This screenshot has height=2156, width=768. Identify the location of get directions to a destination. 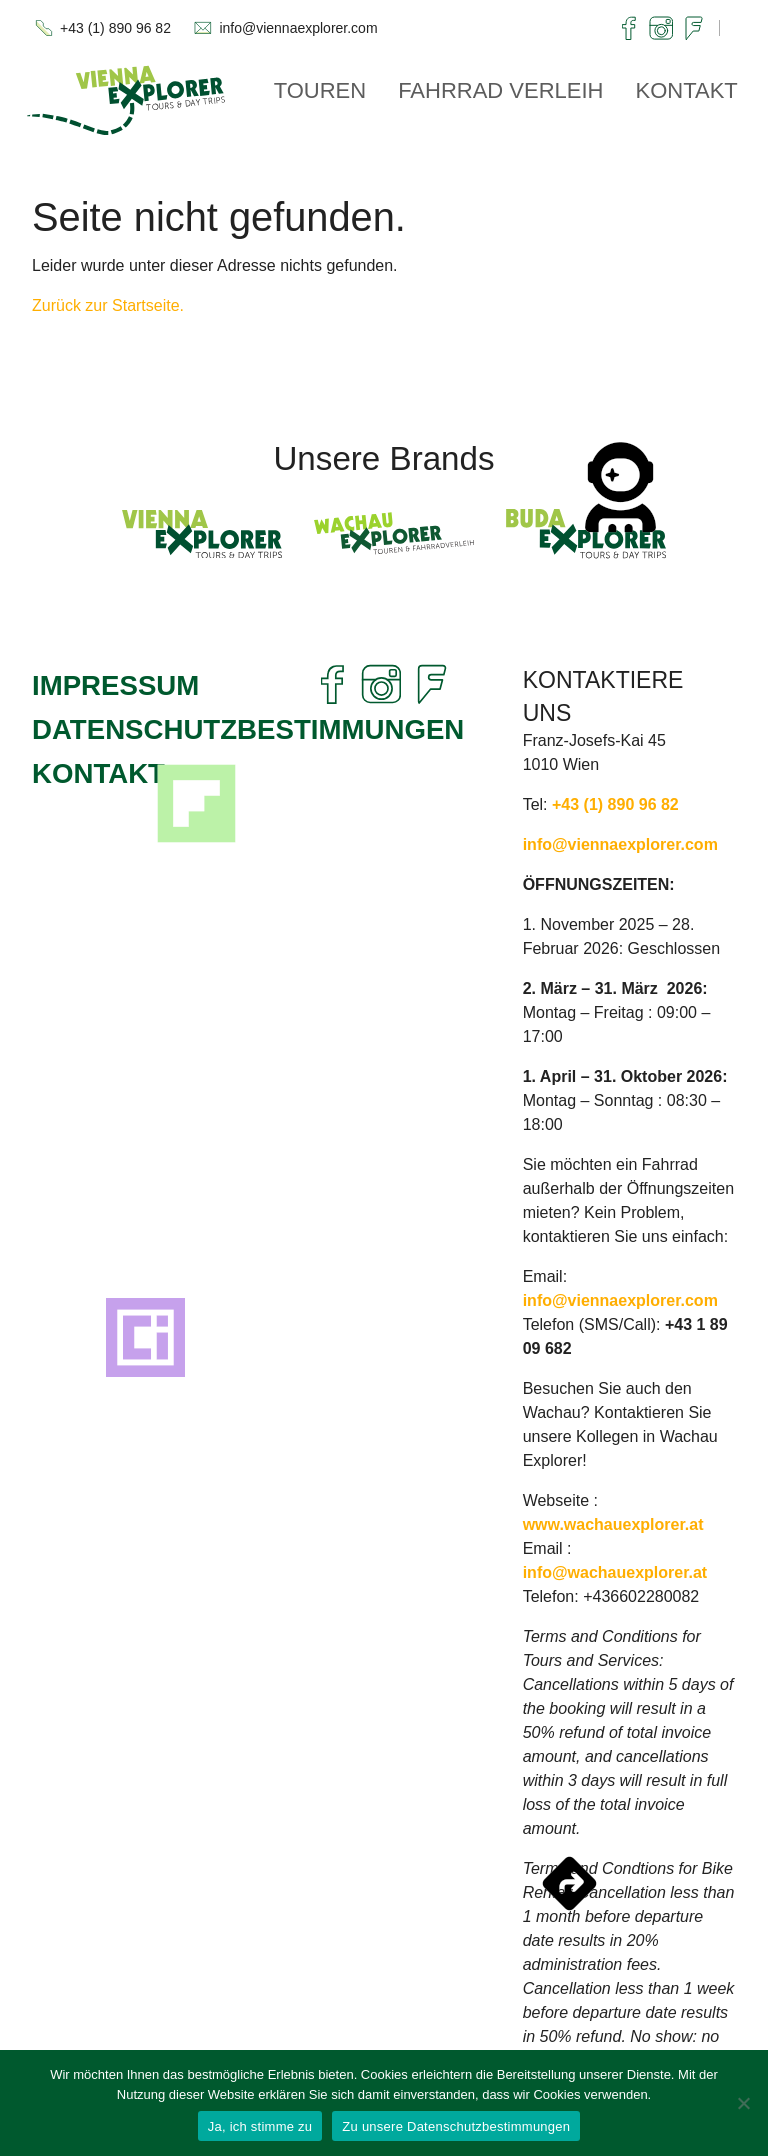
(569, 1883).